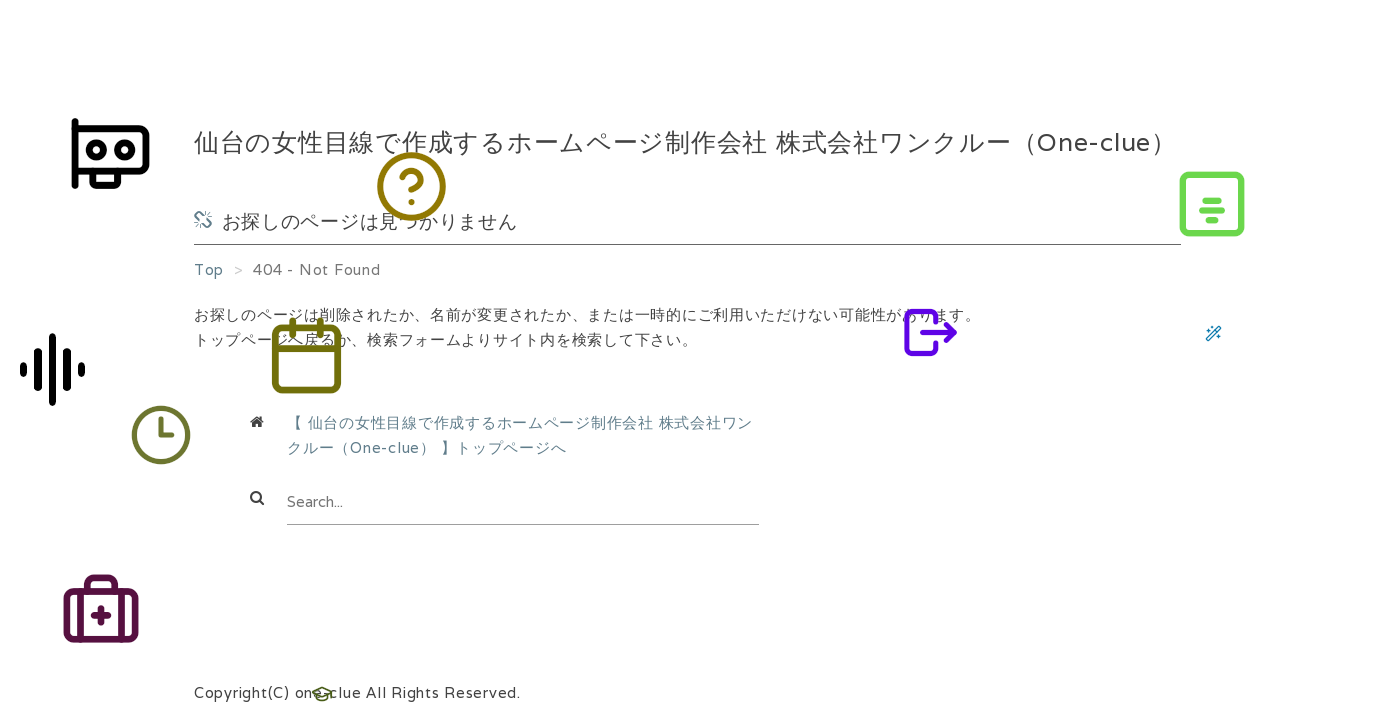 Image resolution: width=1375 pixels, height=720 pixels. I want to click on access medical or health records, so click(101, 612).